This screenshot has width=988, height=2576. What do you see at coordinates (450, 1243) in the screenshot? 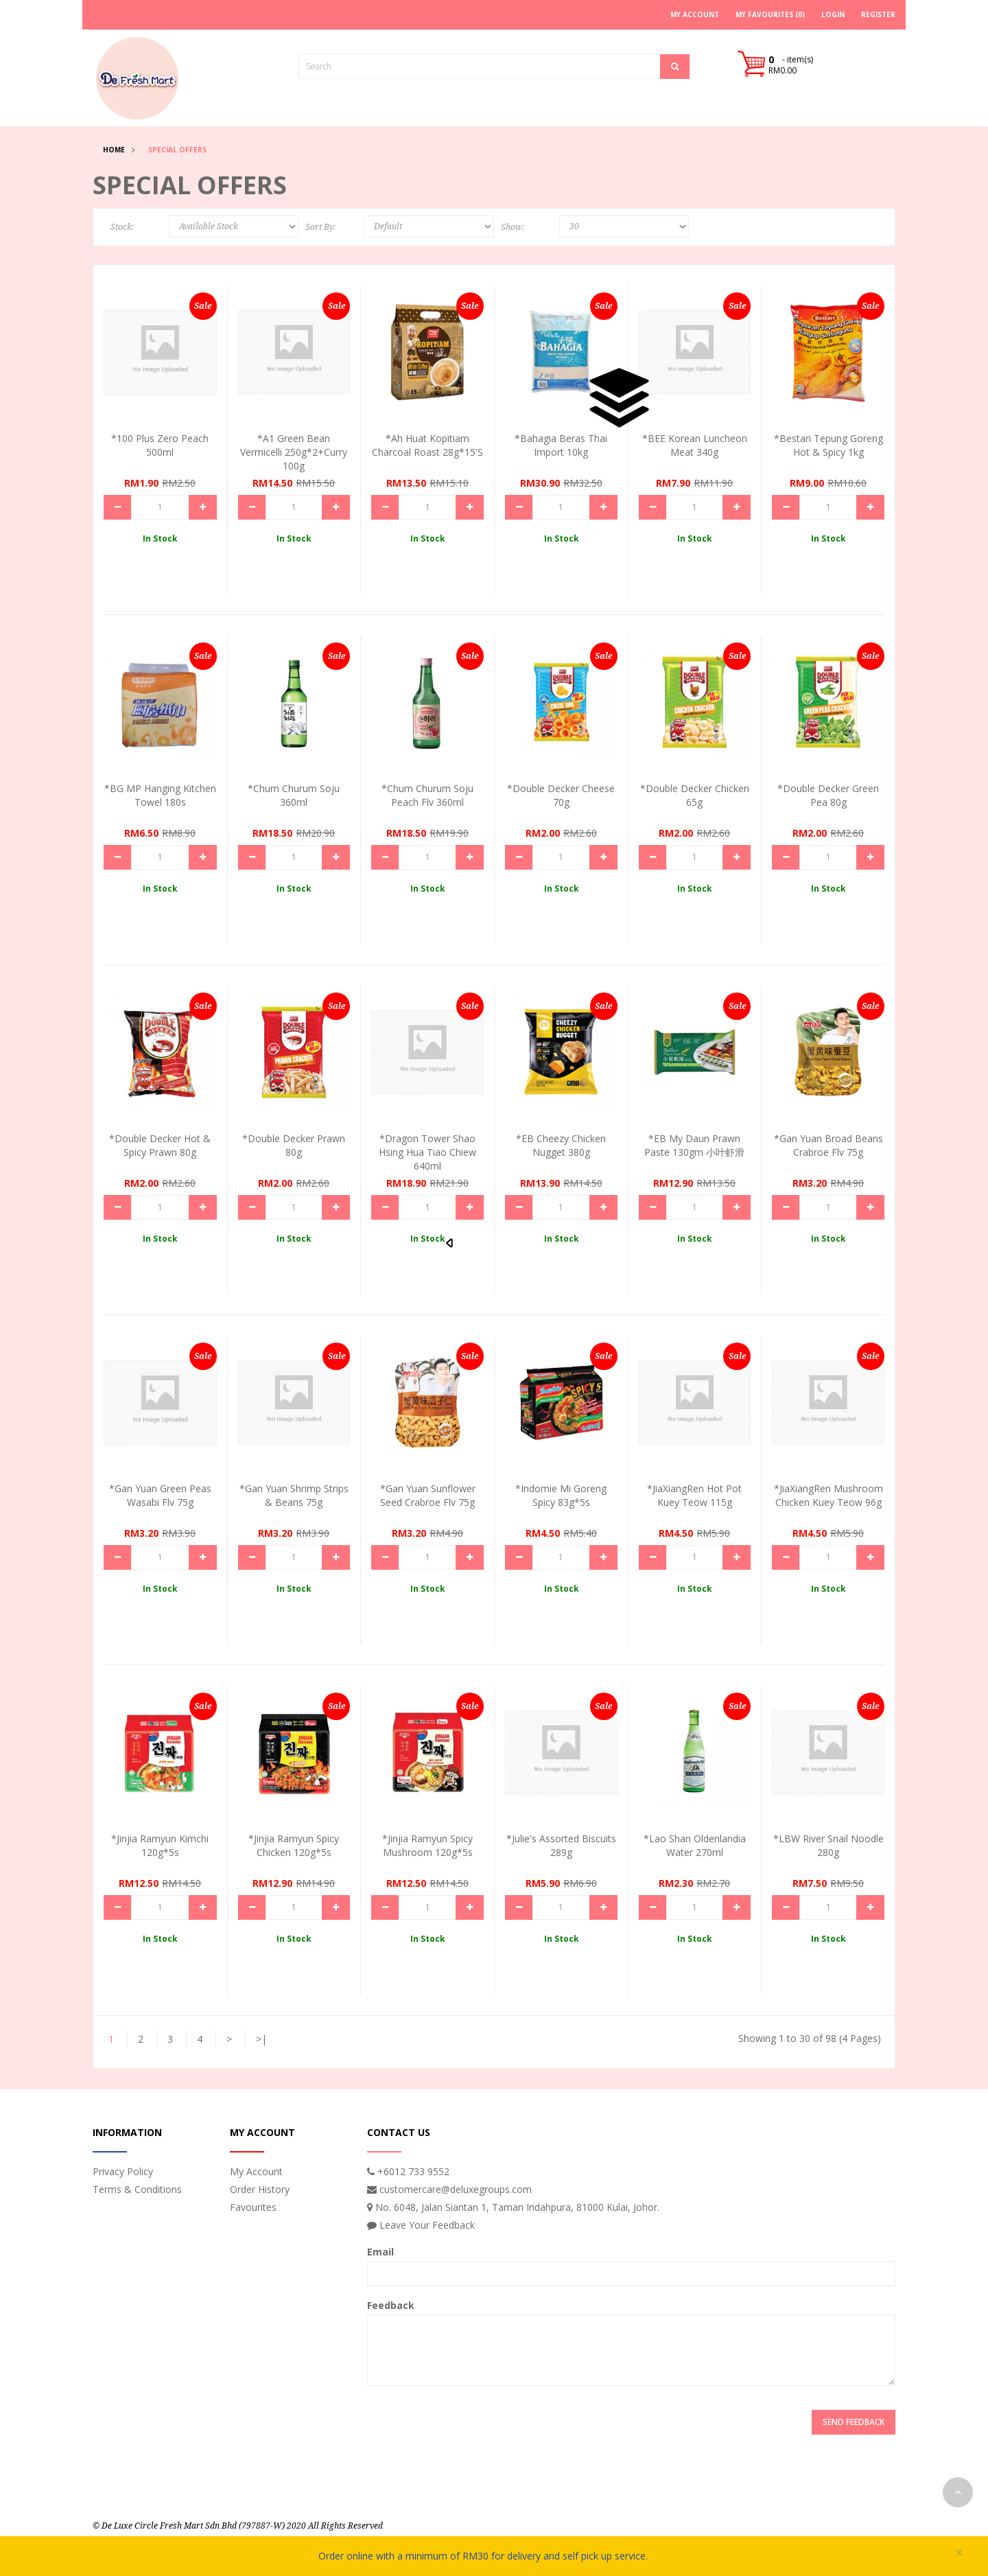
I see `go back to the previous screen` at bounding box center [450, 1243].